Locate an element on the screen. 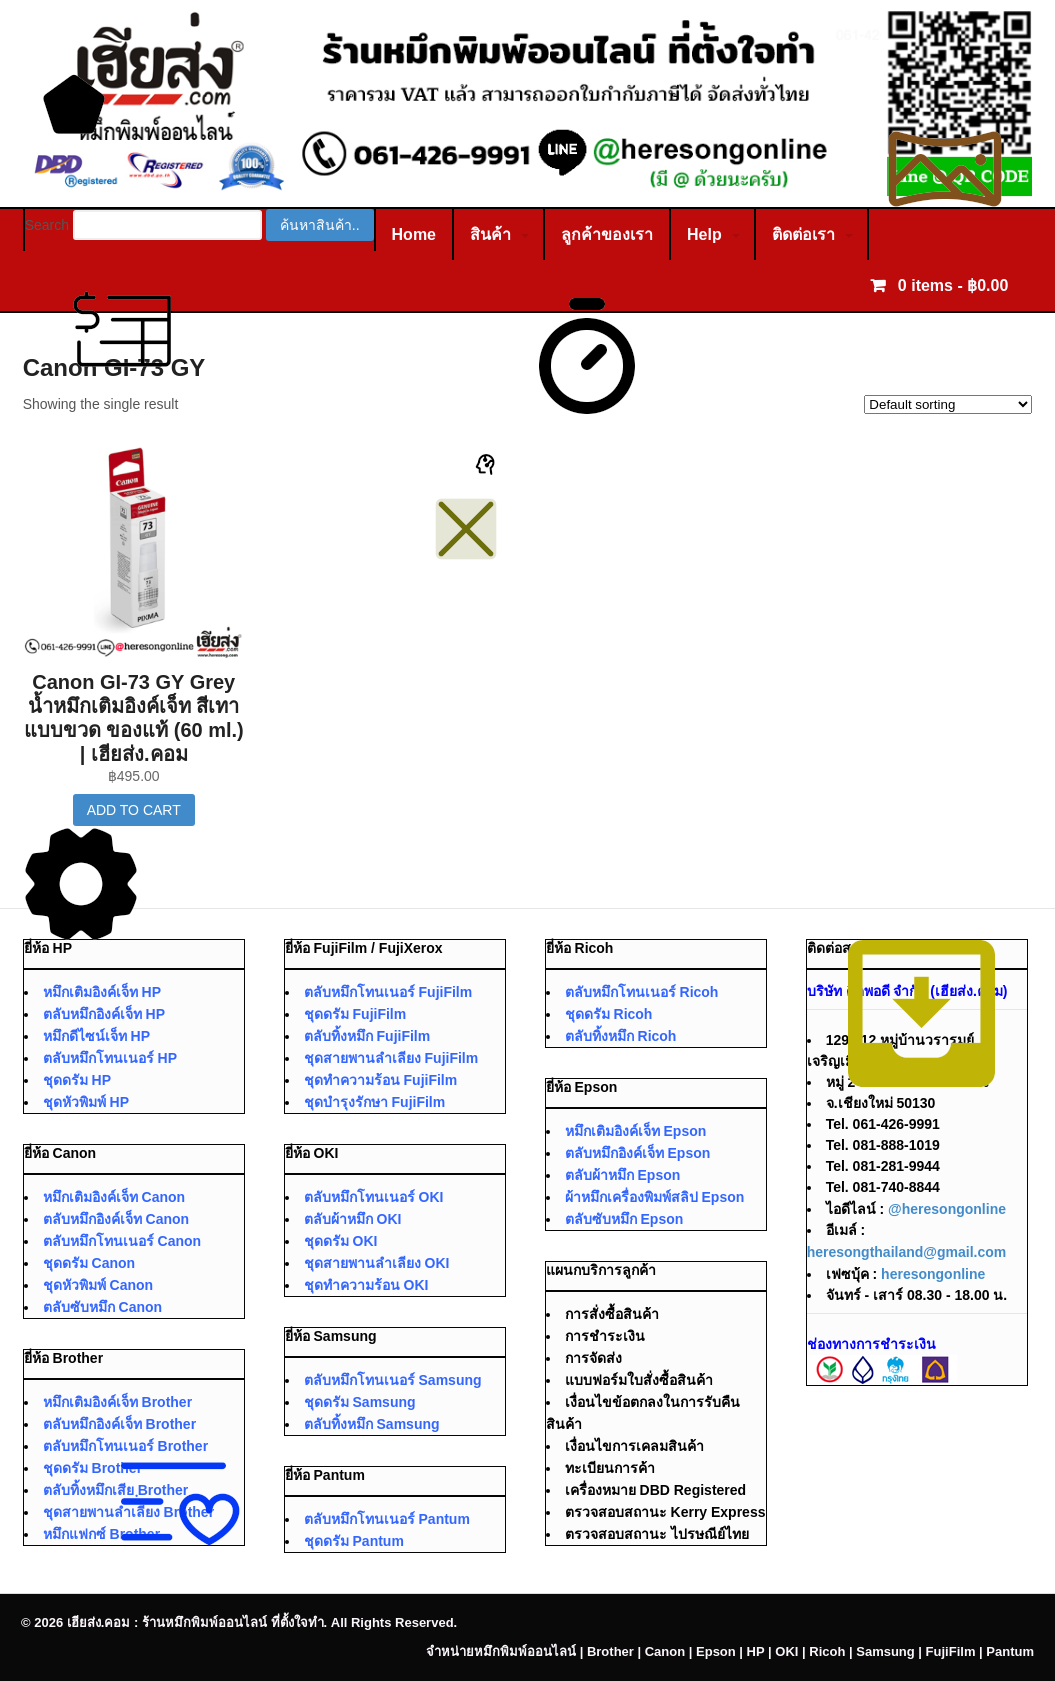 Image resolution: width=1055 pixels, height=1681 pixels. access AI or machine learning features is located at coordinates (485, 464).